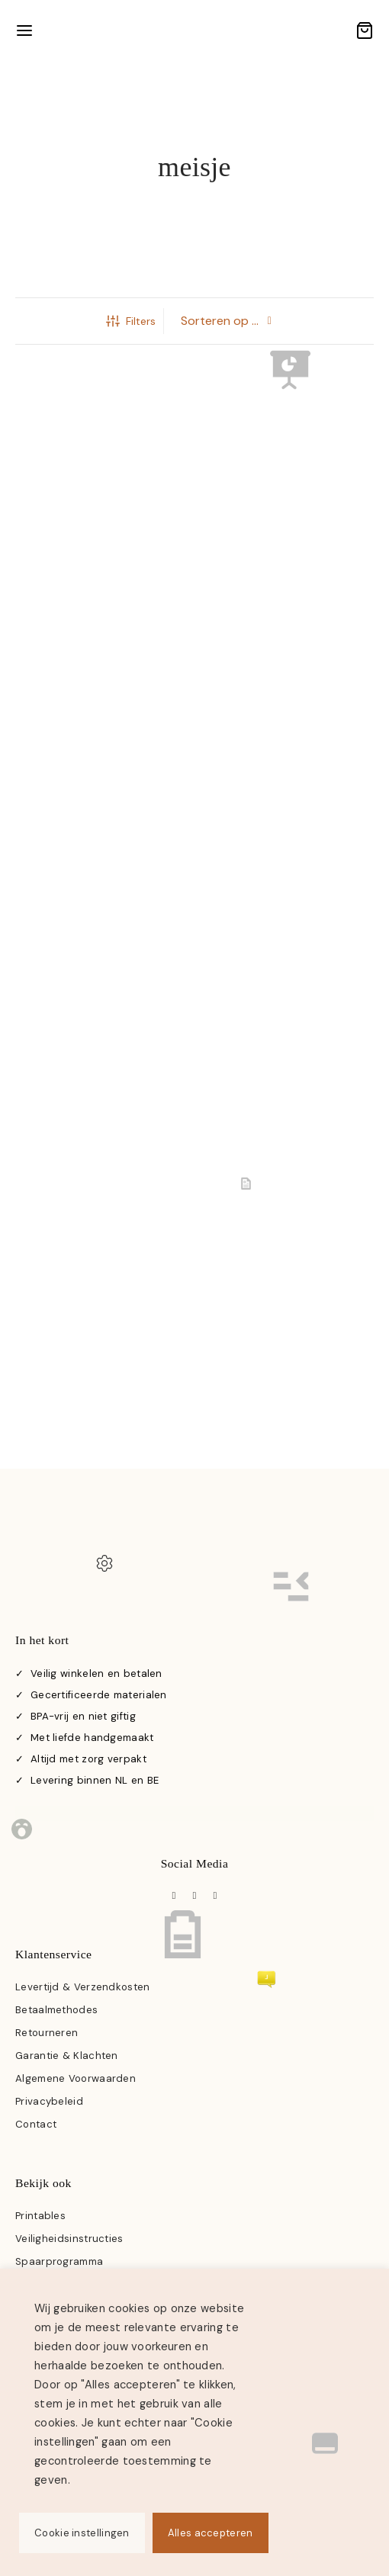 The width and height of the screenshot is (389, 2576). What do you see at coordinates (21, 1829) in the screenshot?
I see `indicates user is tired or bored` at bounding box center [21, 1829].